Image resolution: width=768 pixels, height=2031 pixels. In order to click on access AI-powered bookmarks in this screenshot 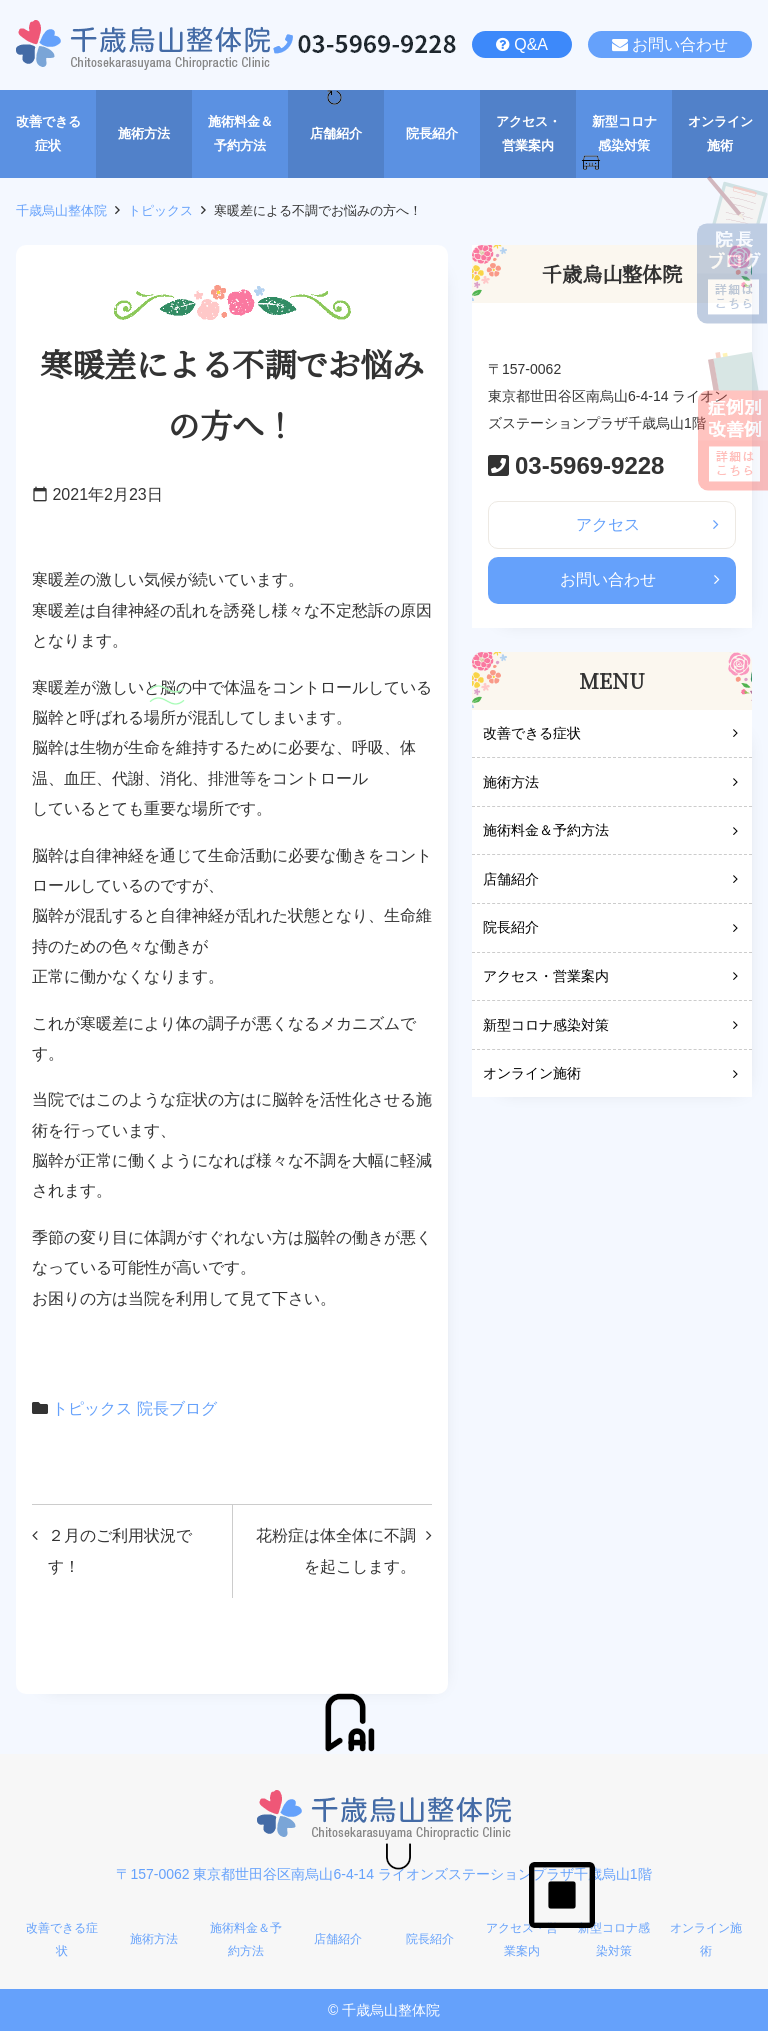, I will do `click(345, 1722)`.